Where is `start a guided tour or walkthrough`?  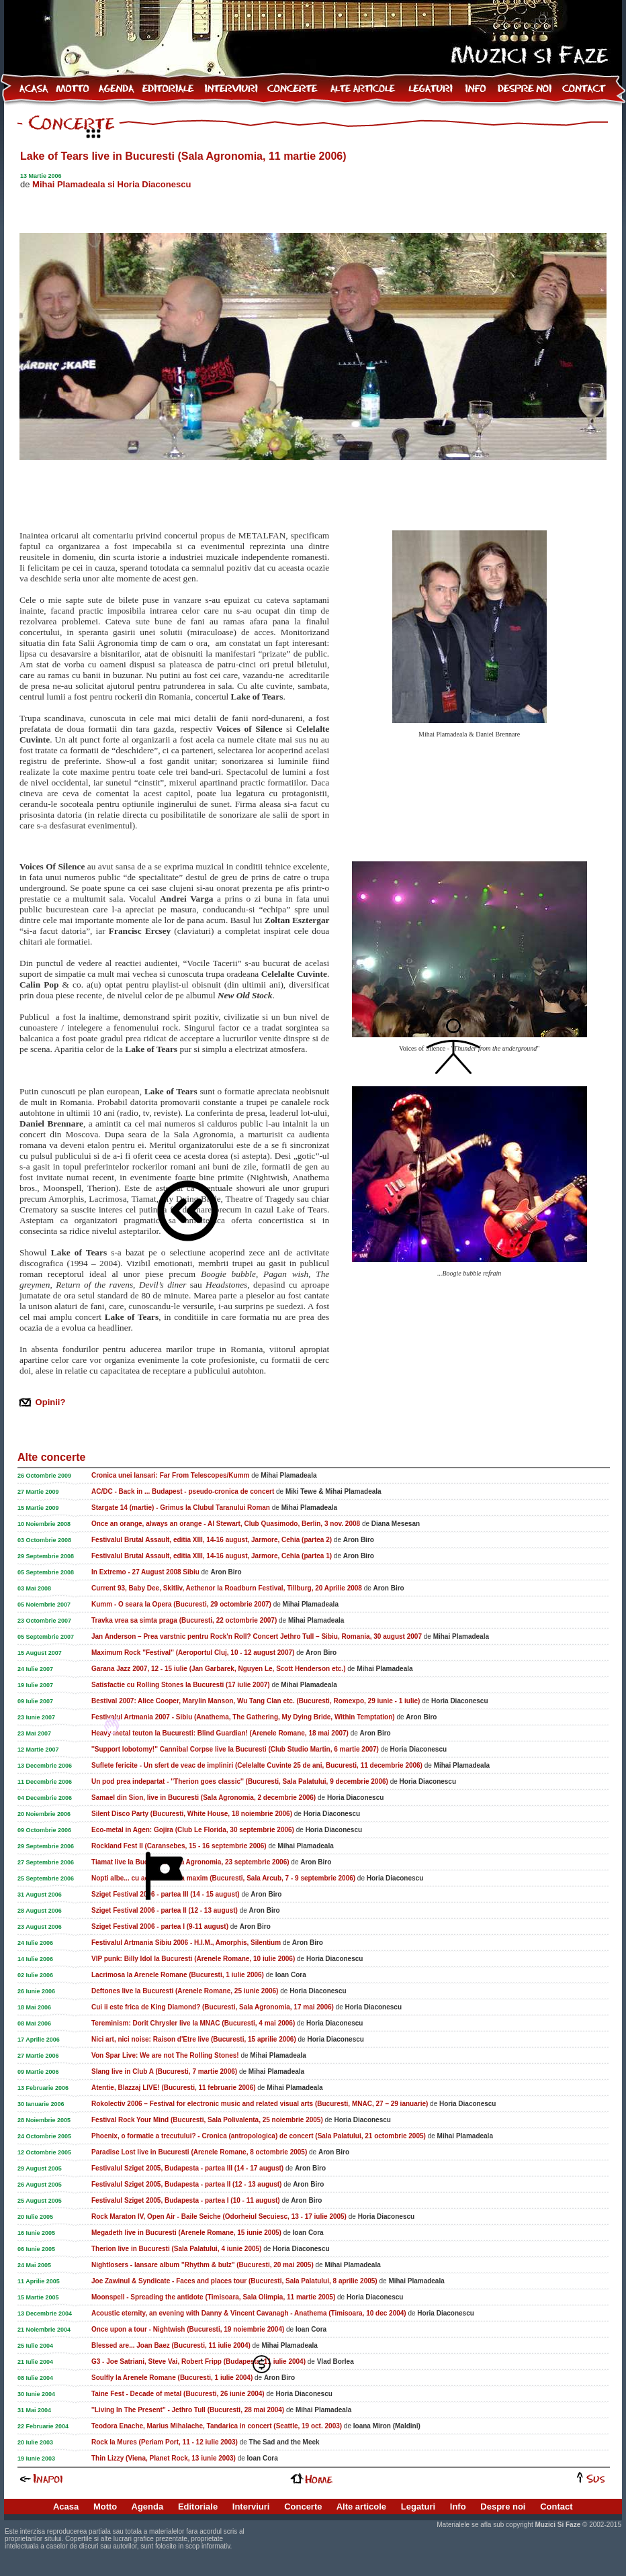
start a guided tour or walkthrough is located at coordinates (163, 1876).